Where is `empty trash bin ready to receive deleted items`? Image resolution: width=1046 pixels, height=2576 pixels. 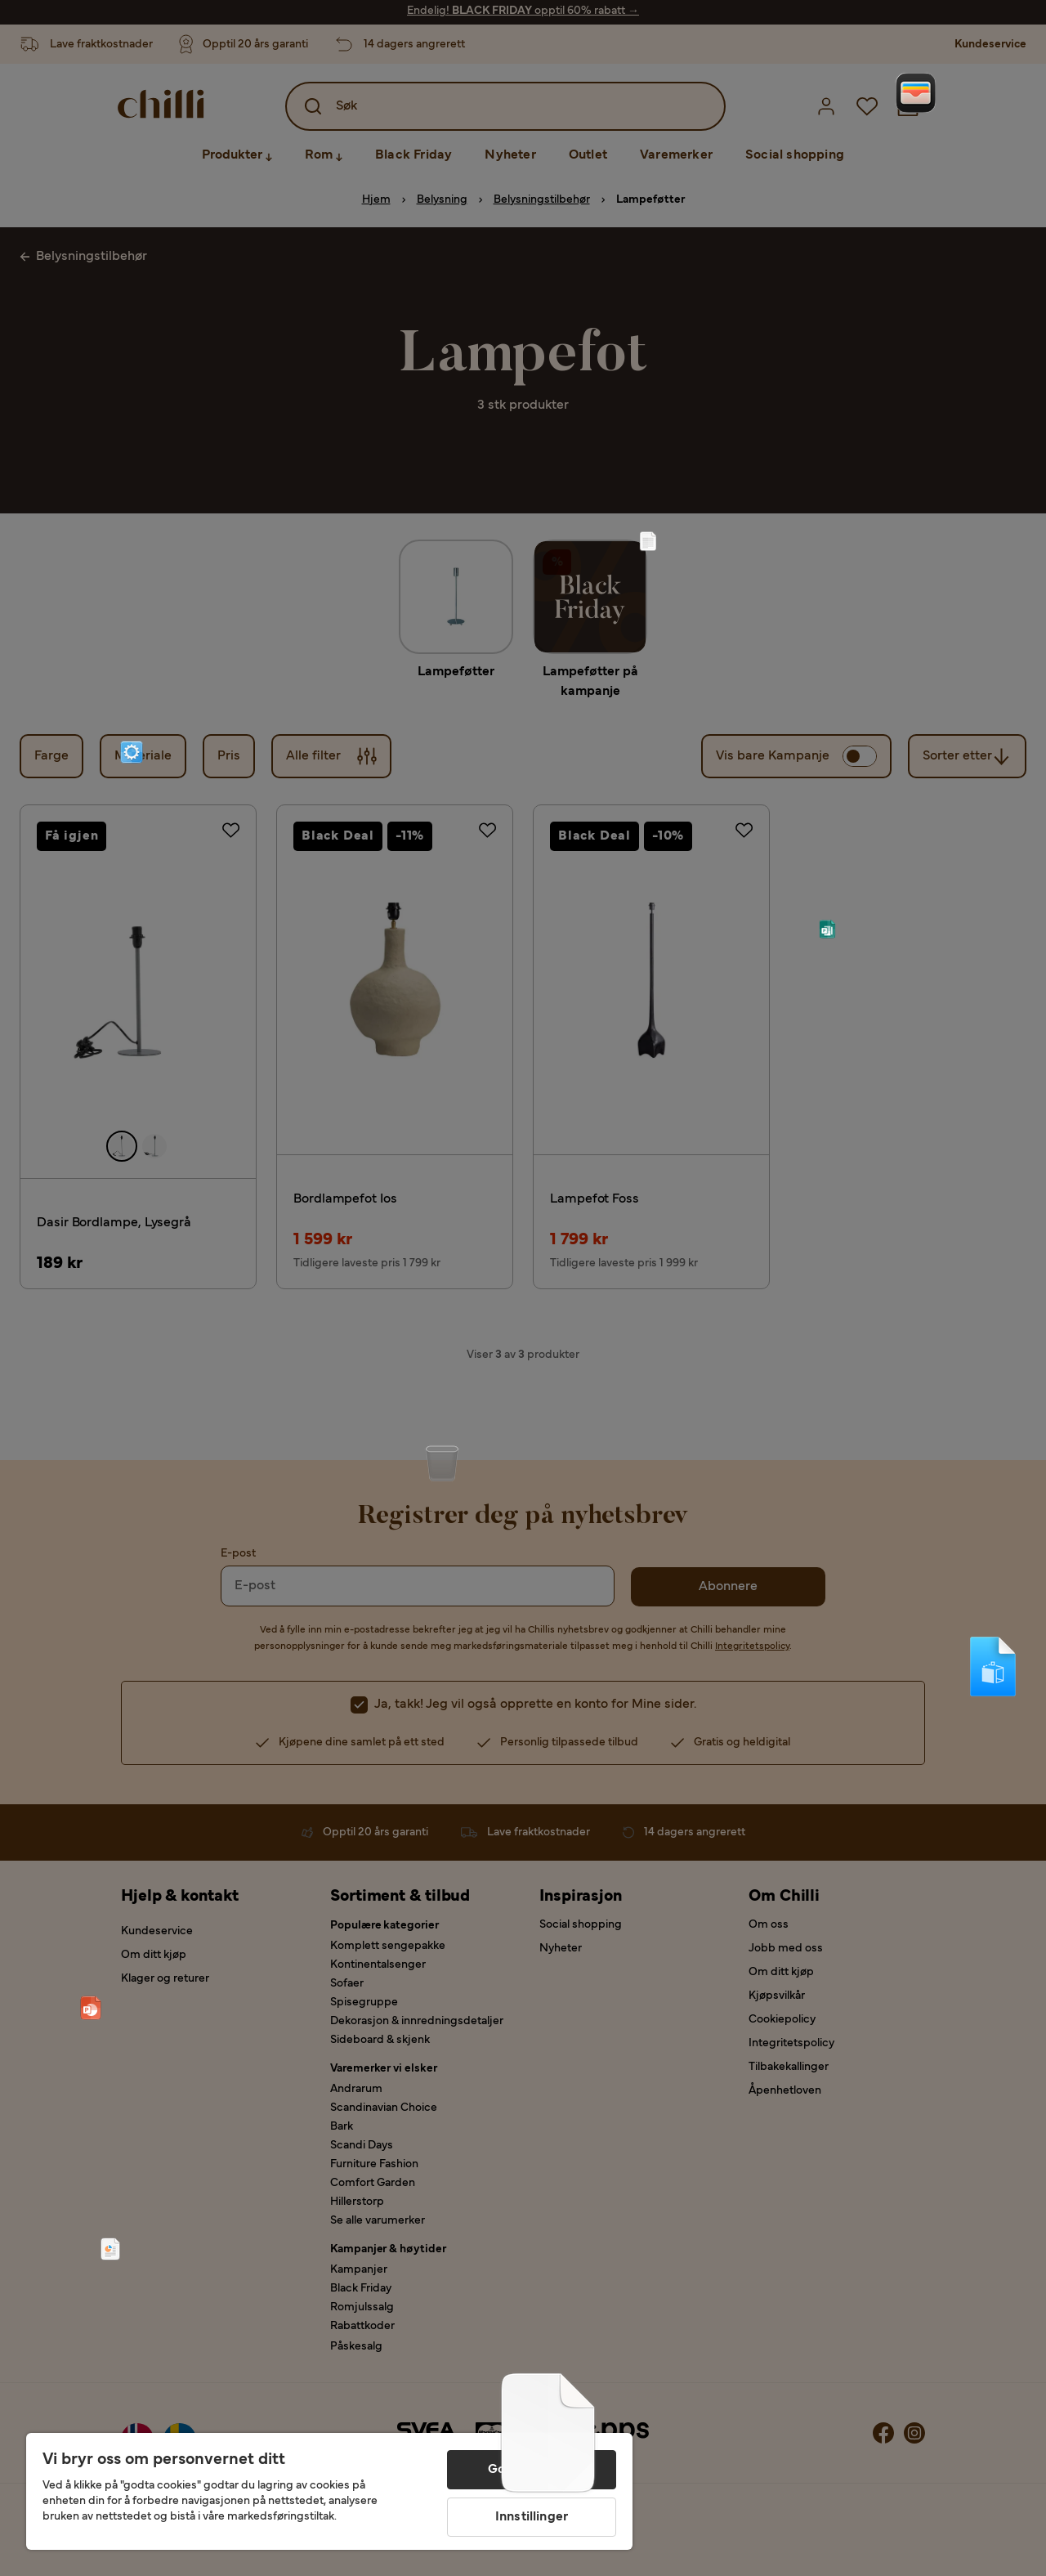
empty trash bin ready to receive deleted items is located at coordinates (442, 1463).